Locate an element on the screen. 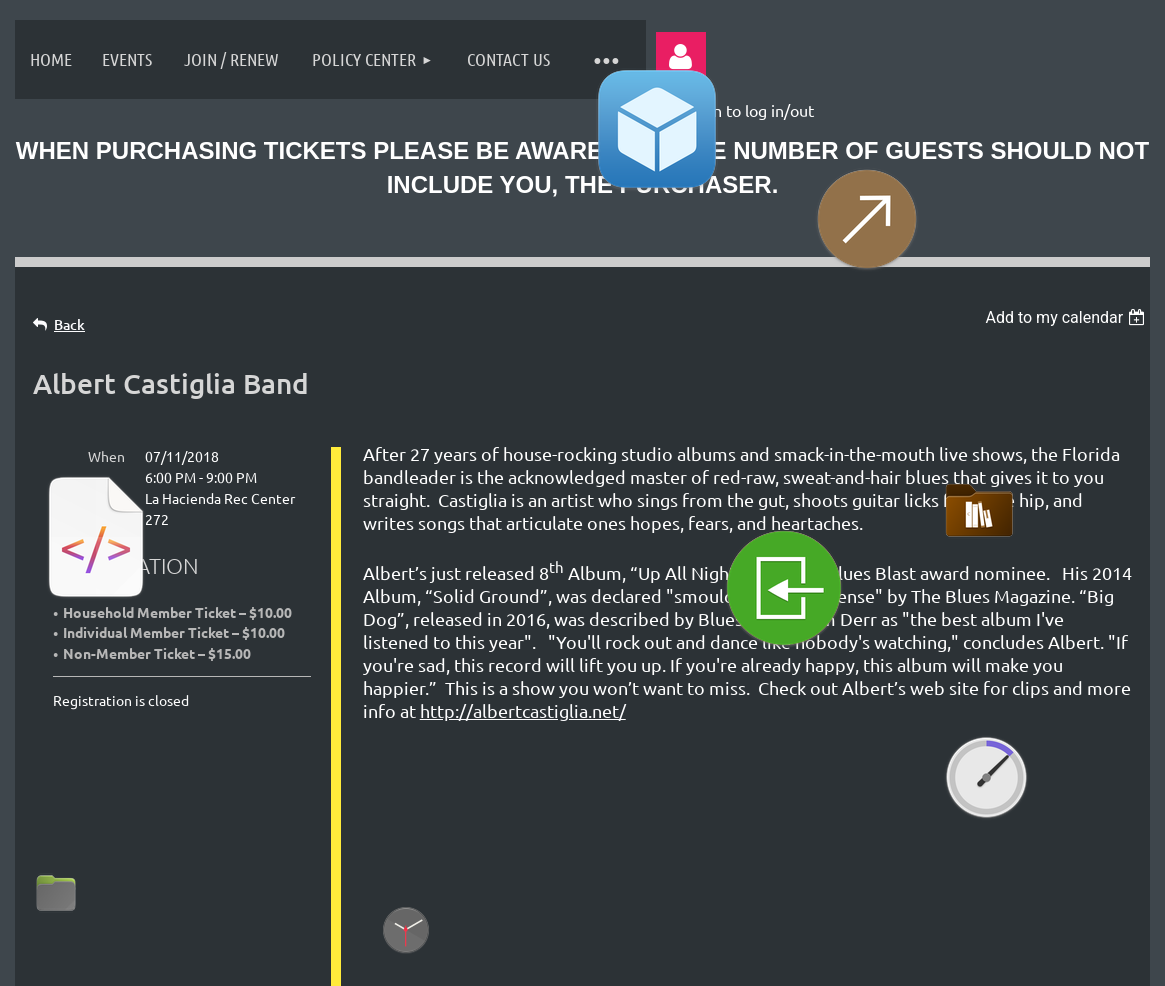 This screenshot has height=986, width=1165. a maven xml configuration file is located at coordinates (96, 537).